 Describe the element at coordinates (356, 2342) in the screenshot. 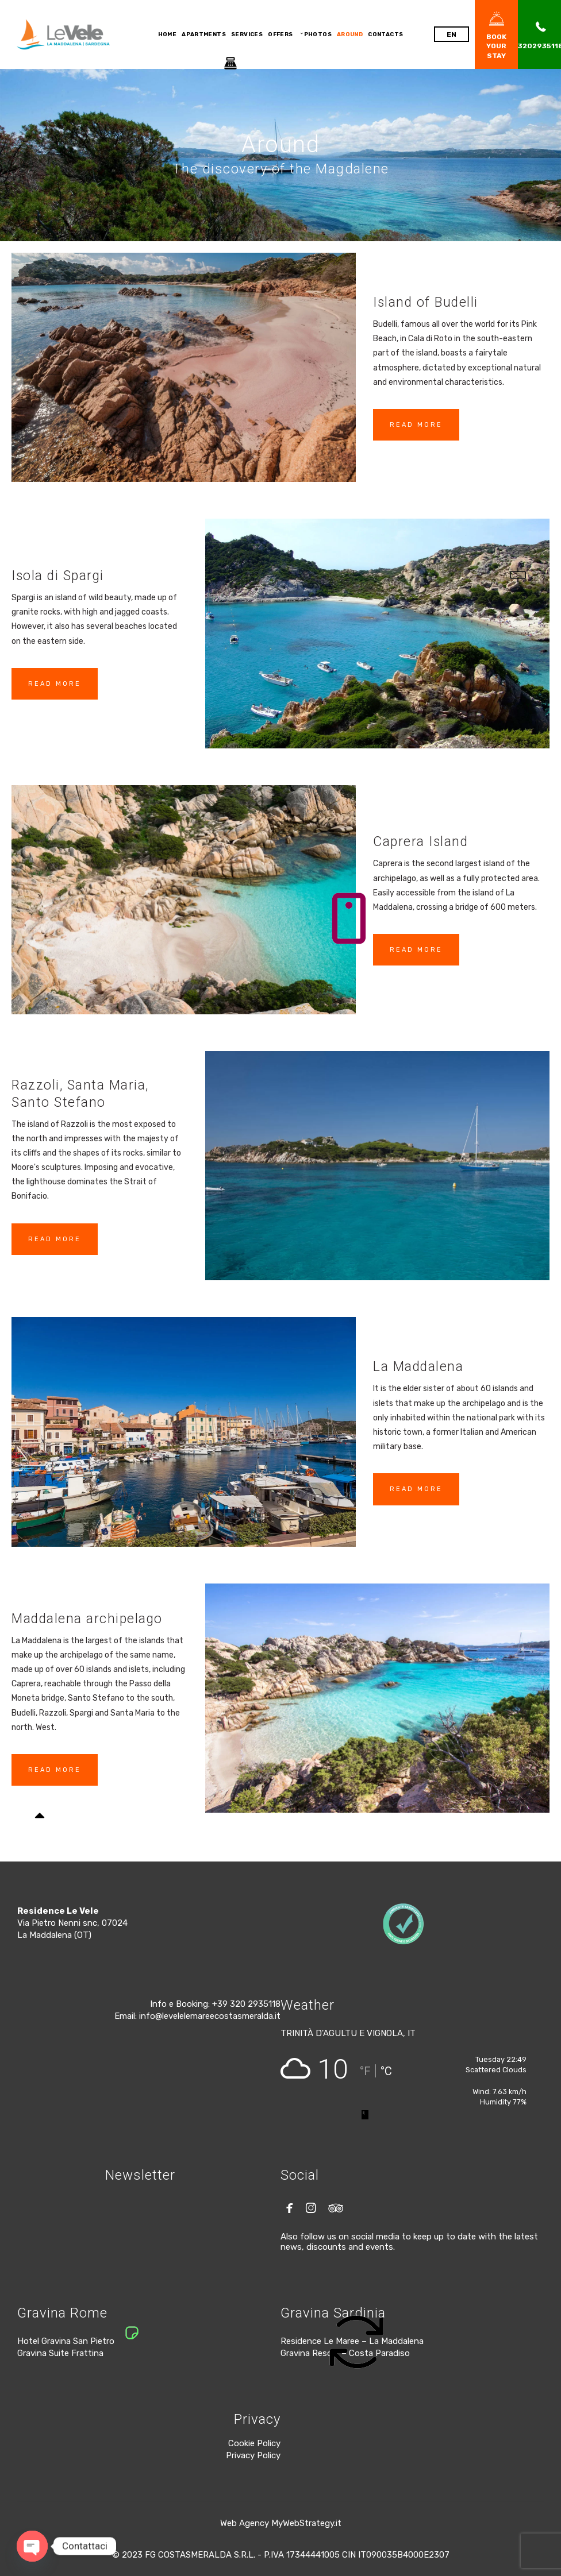

I see `refresh or reload content` at that location.